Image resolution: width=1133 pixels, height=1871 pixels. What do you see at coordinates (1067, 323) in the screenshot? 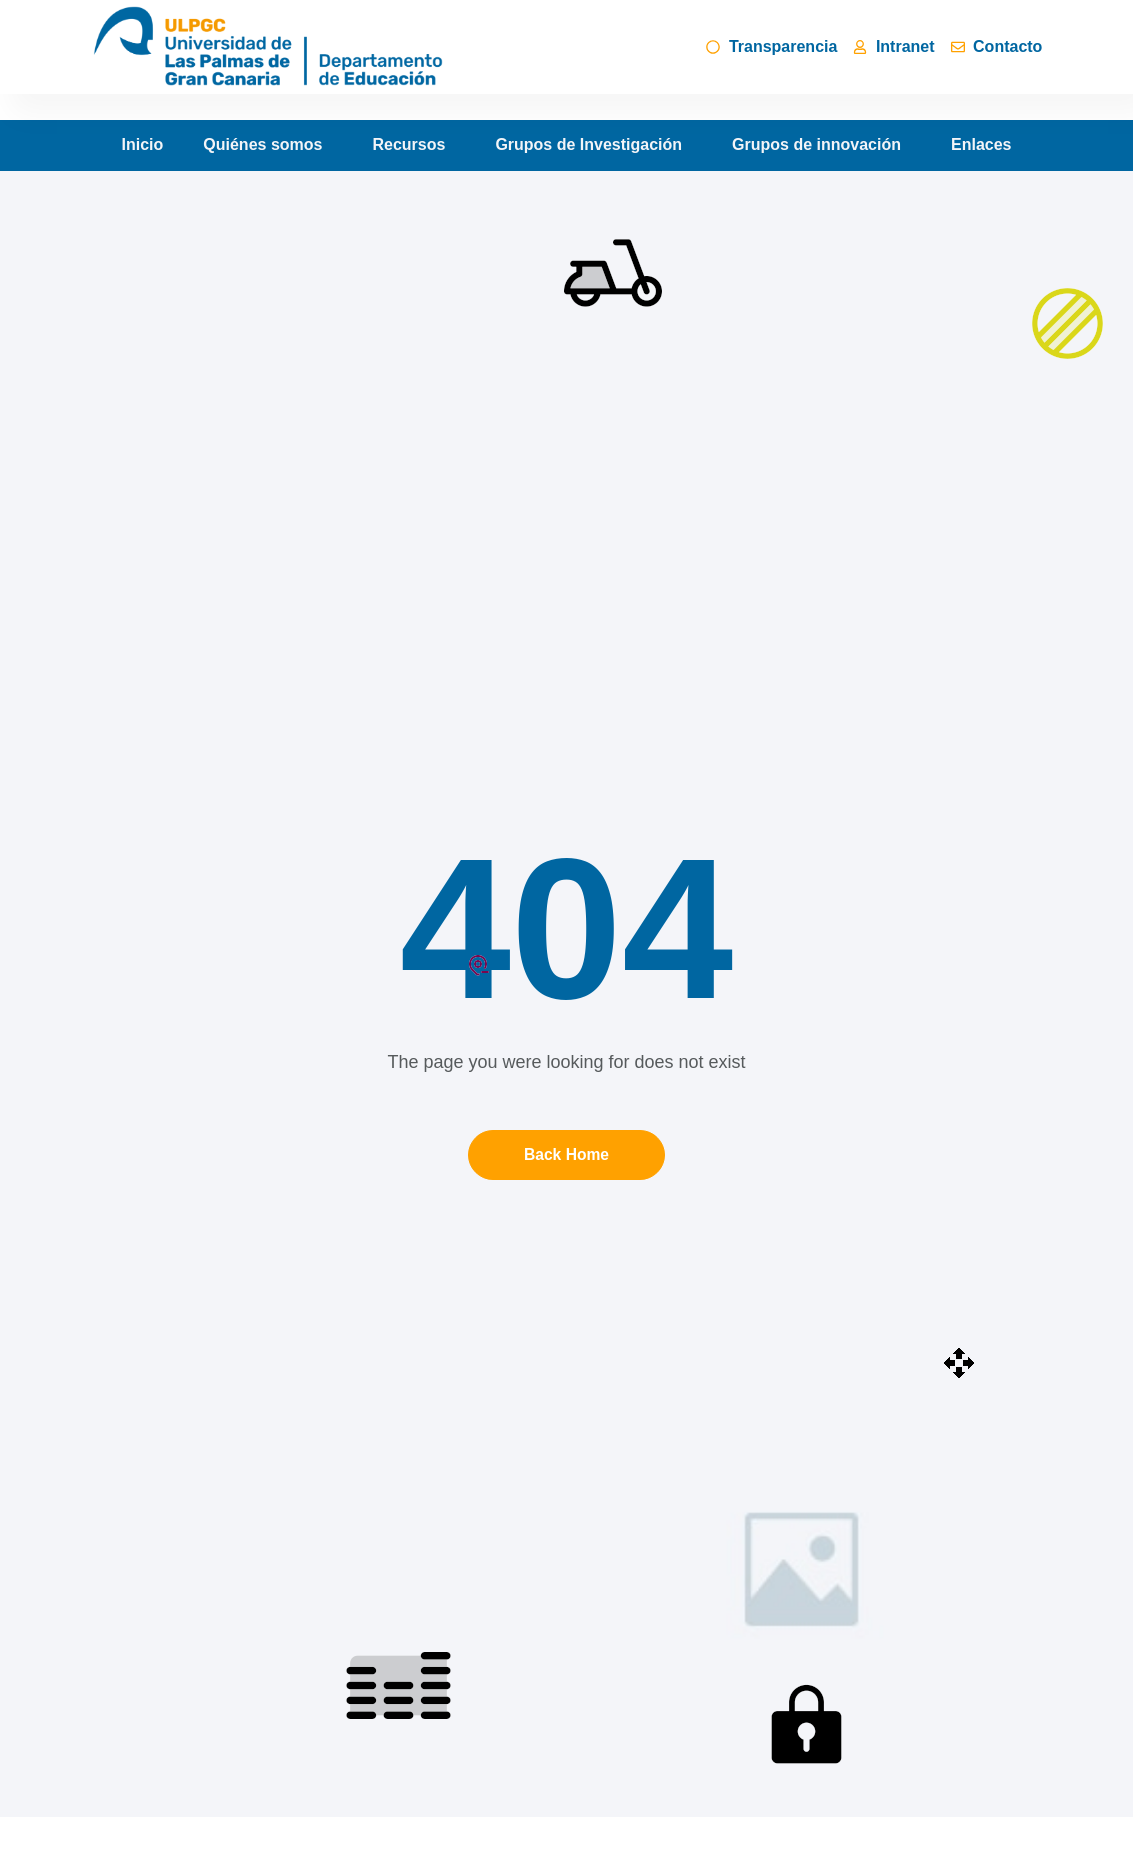
I see `indicates a blocked or prohibited action` at bounding box center [1067, 323].